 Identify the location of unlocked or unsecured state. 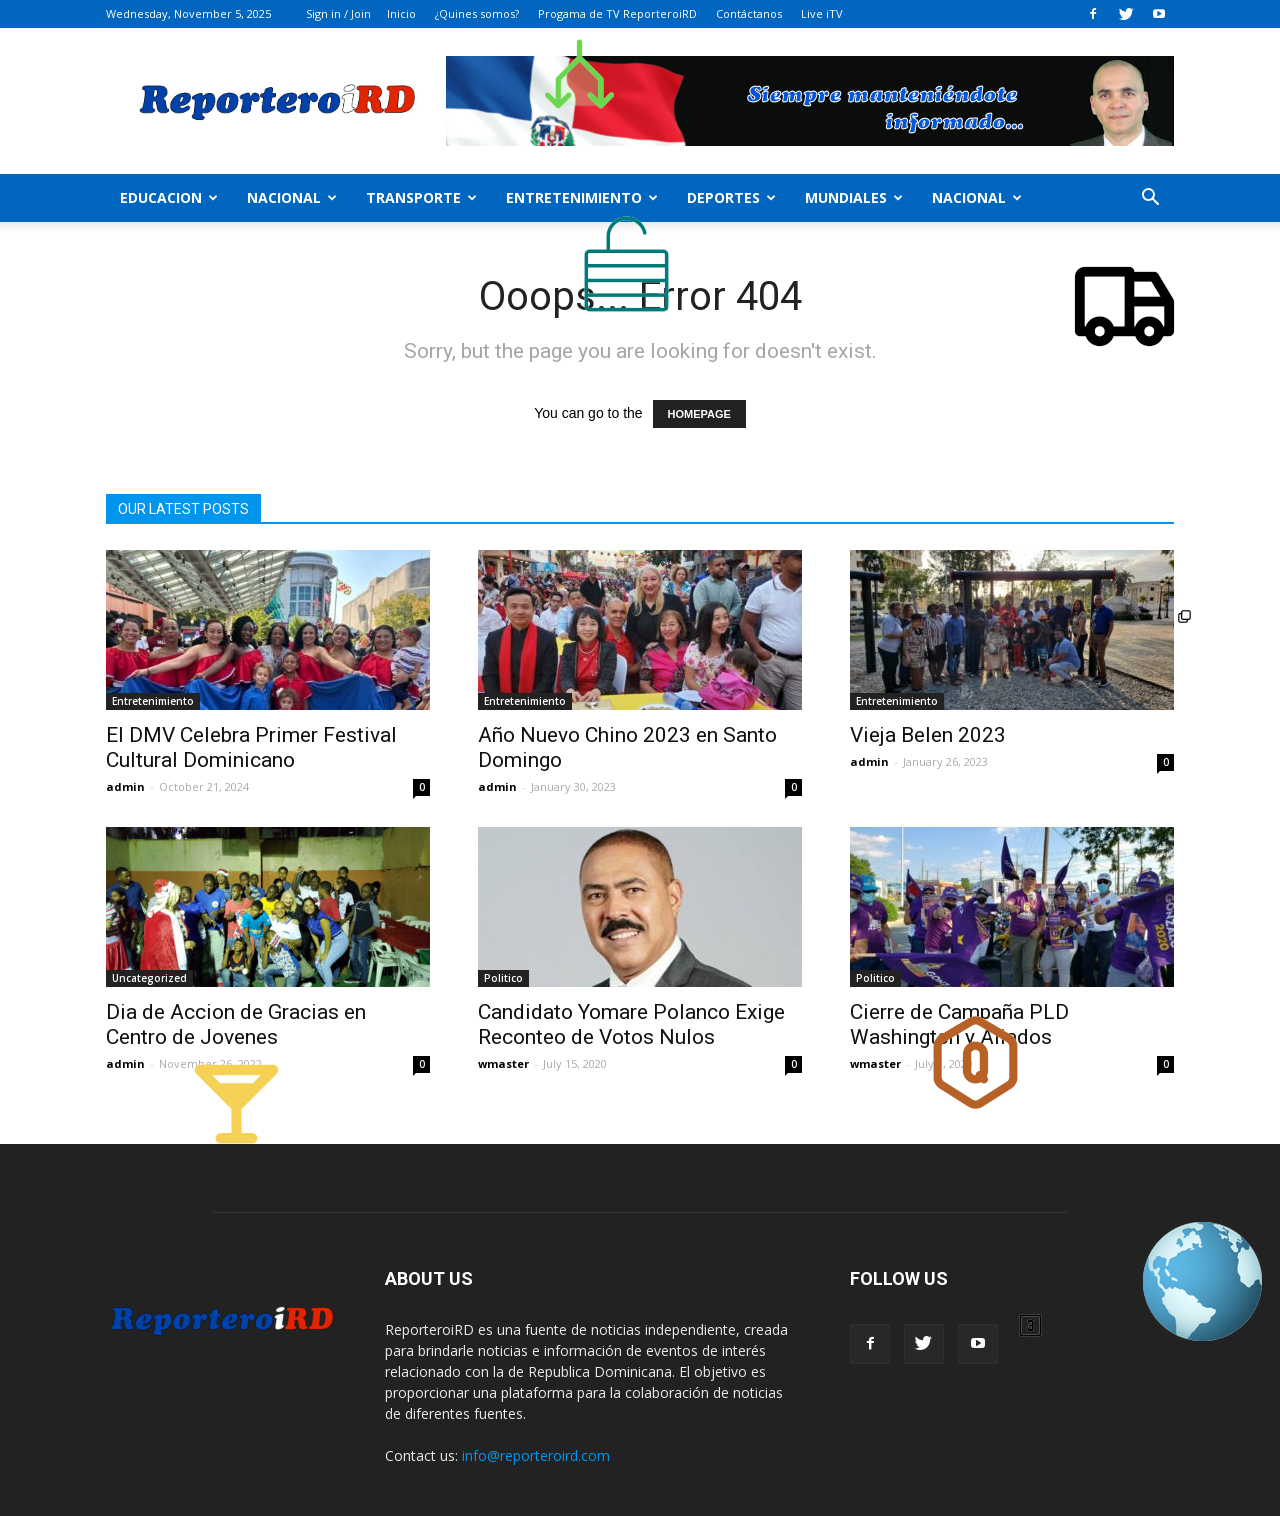
(626, 269).